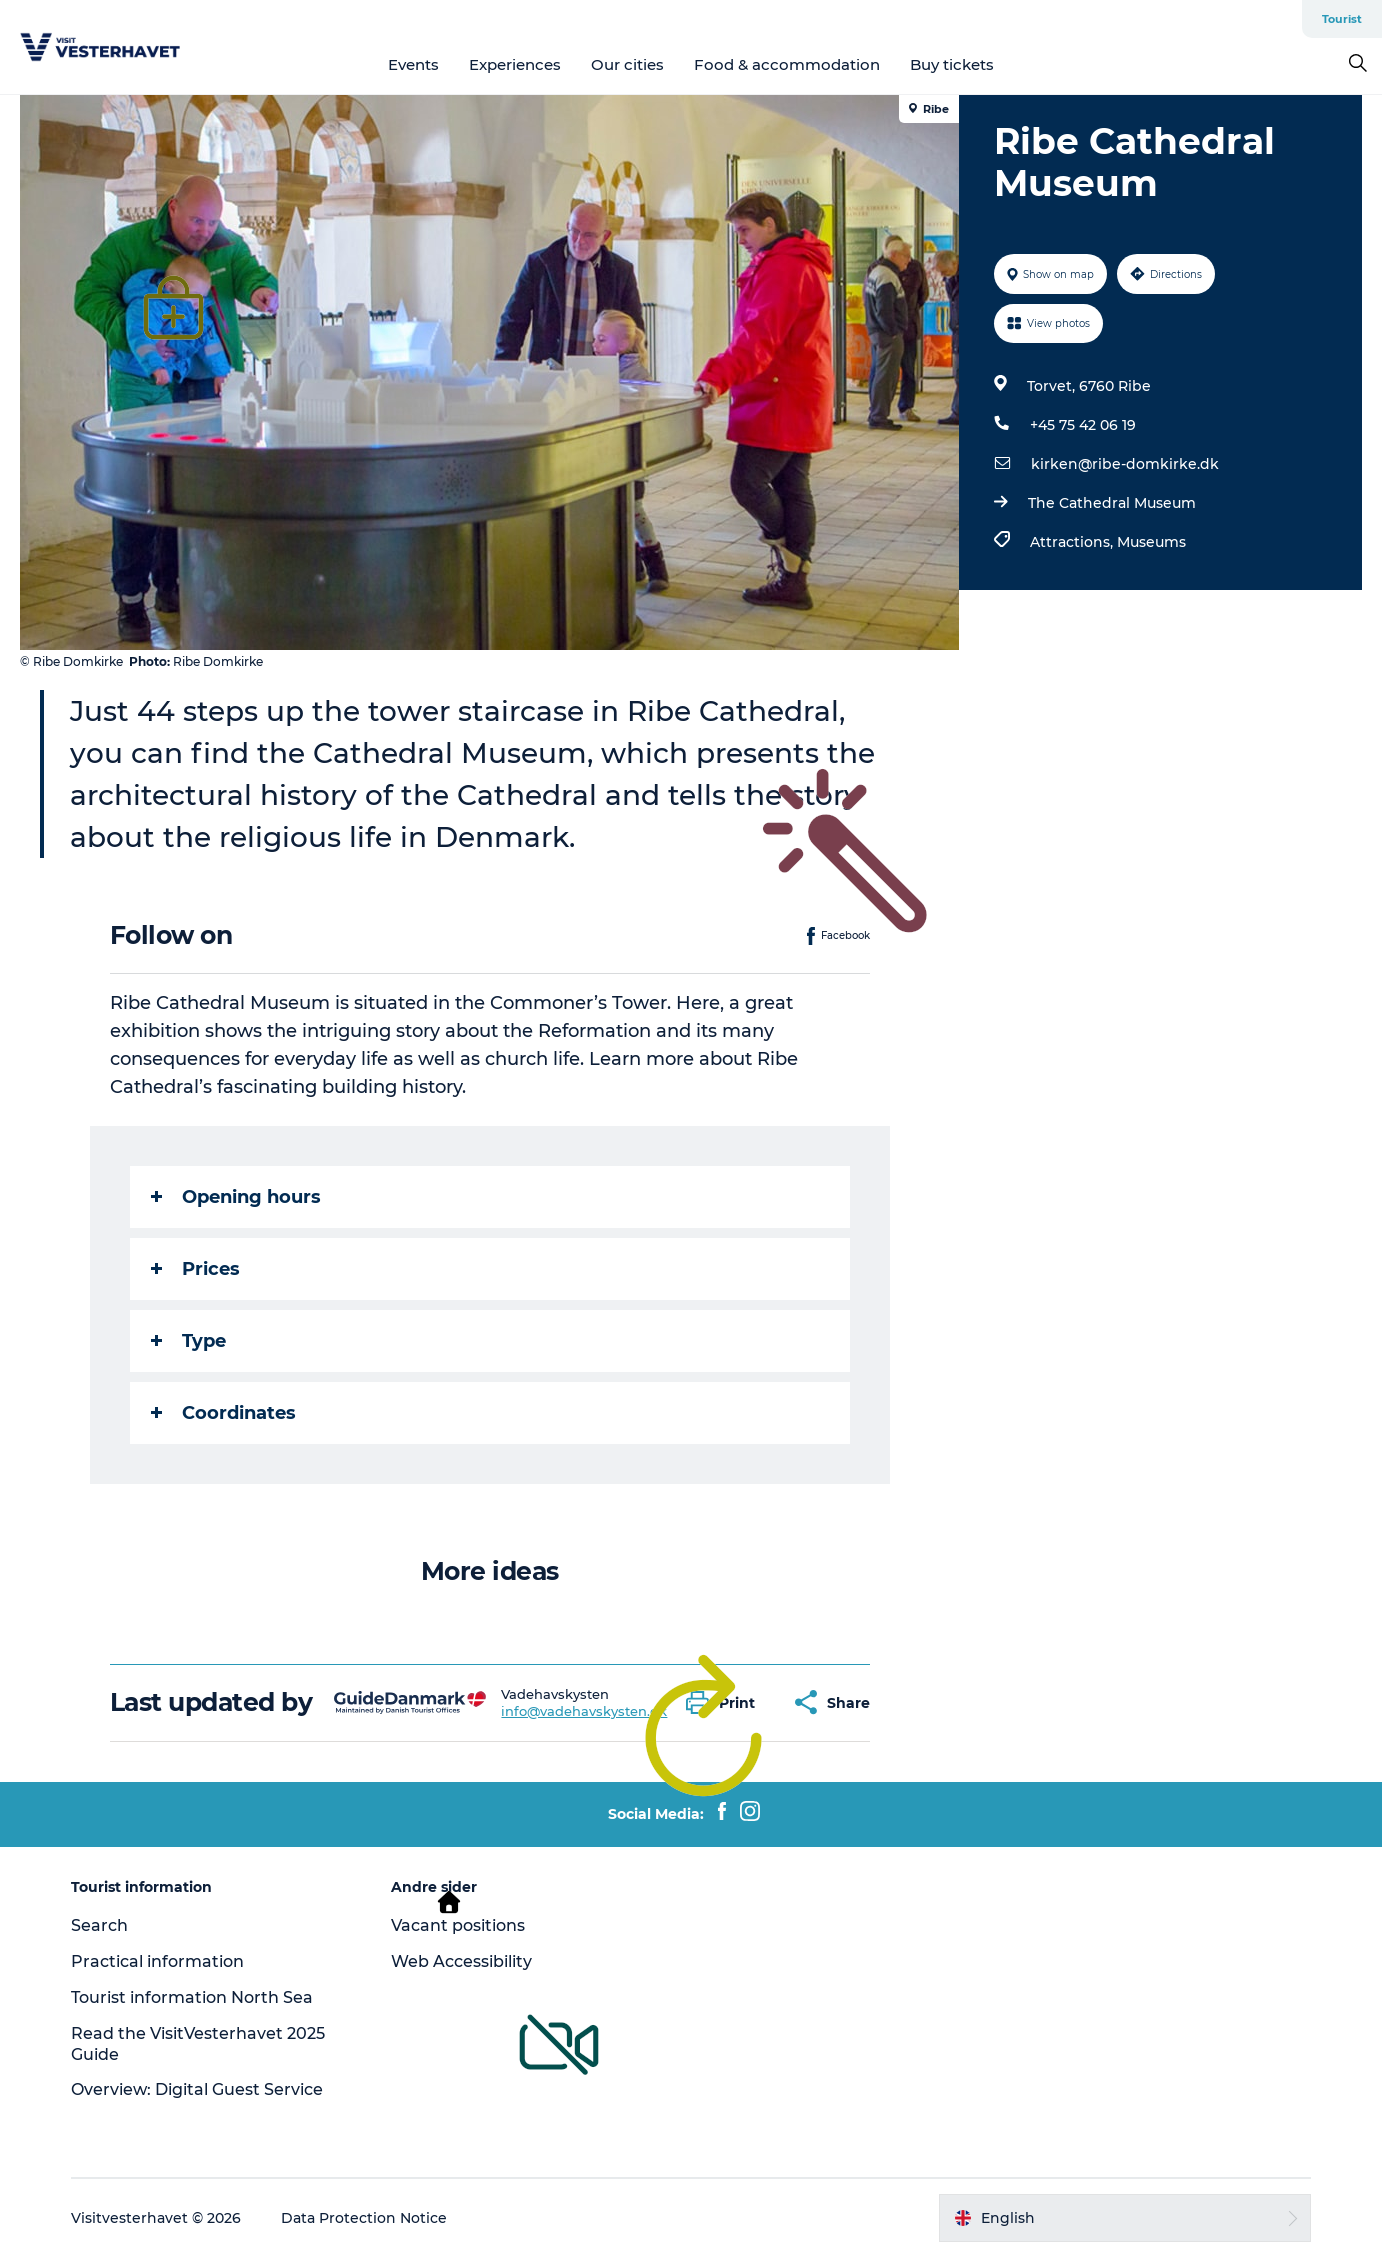 Image resolution: width=1382 pixels, height=2257 pixels. What do you see at coordinates (703, 1725) in the screenshot?
I see `refresh or reload the current page` at bounding box center [703, 1725].